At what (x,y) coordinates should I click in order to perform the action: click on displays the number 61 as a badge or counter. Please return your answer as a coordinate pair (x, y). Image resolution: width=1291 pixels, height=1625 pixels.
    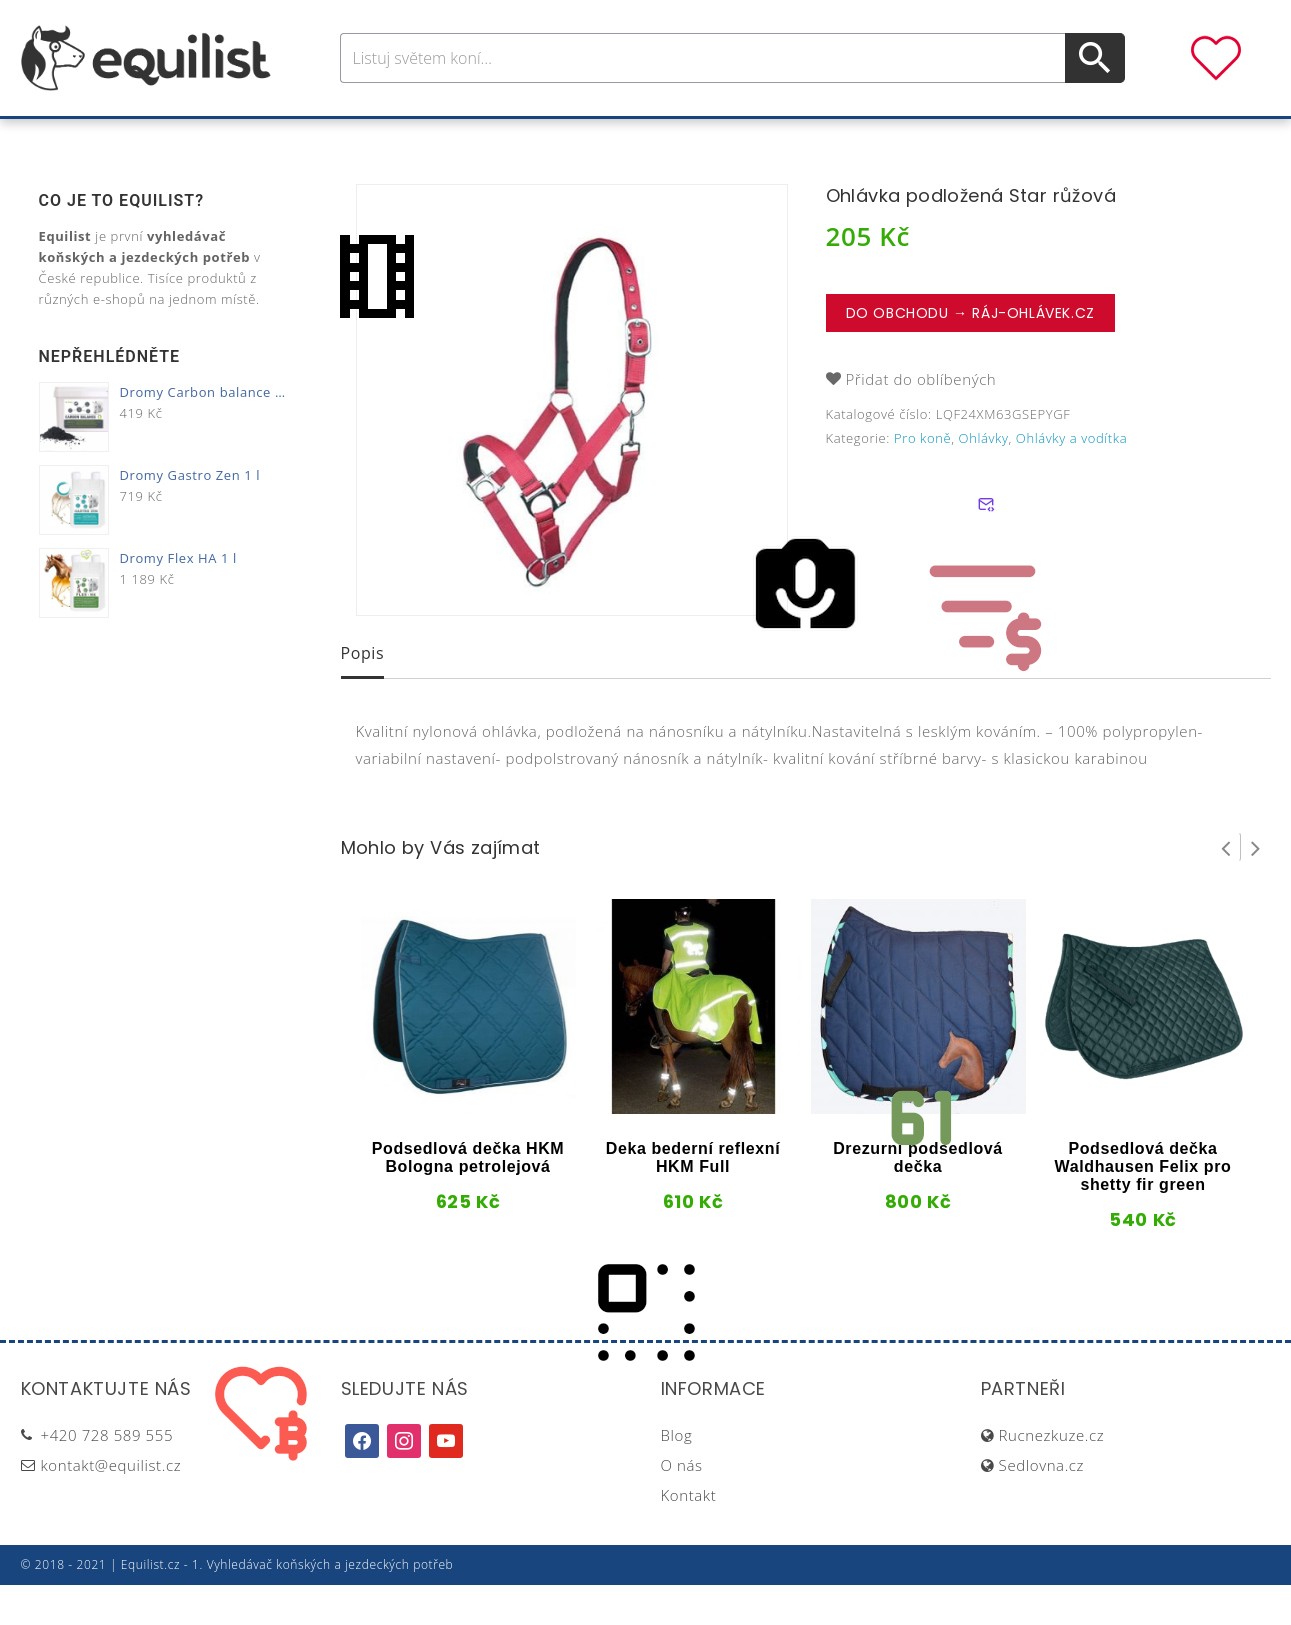
    Looking at the image, I should click on (924, 1118).